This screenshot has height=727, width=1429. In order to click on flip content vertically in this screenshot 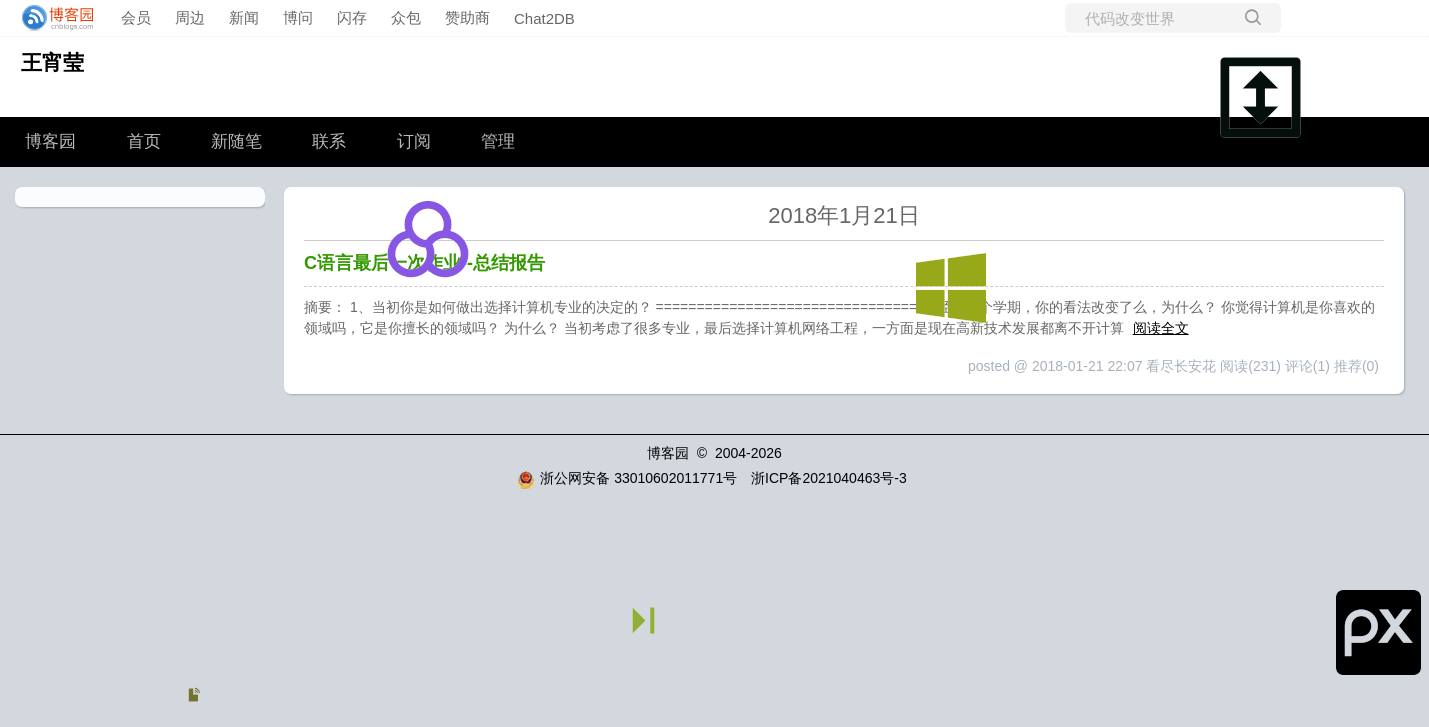, I will do `click(1260, 97)`.